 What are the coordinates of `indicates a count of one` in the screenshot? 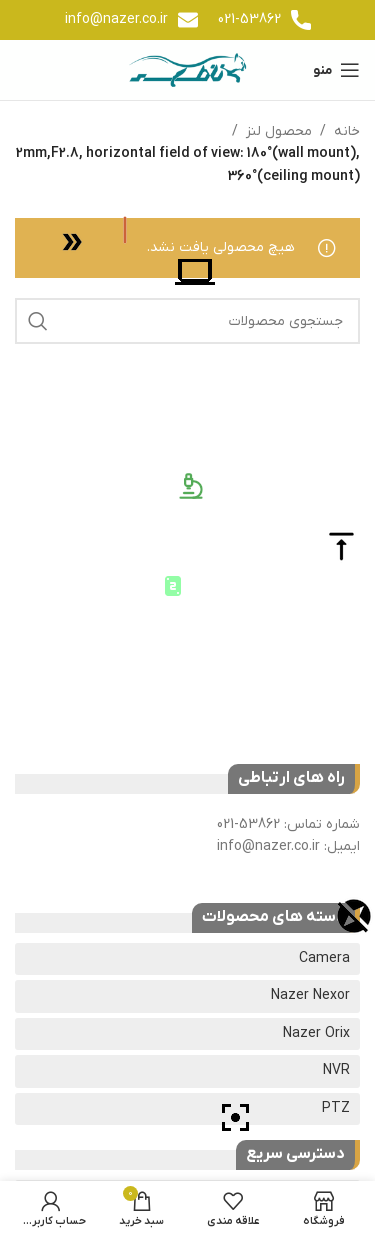 It's located at (137, 230).